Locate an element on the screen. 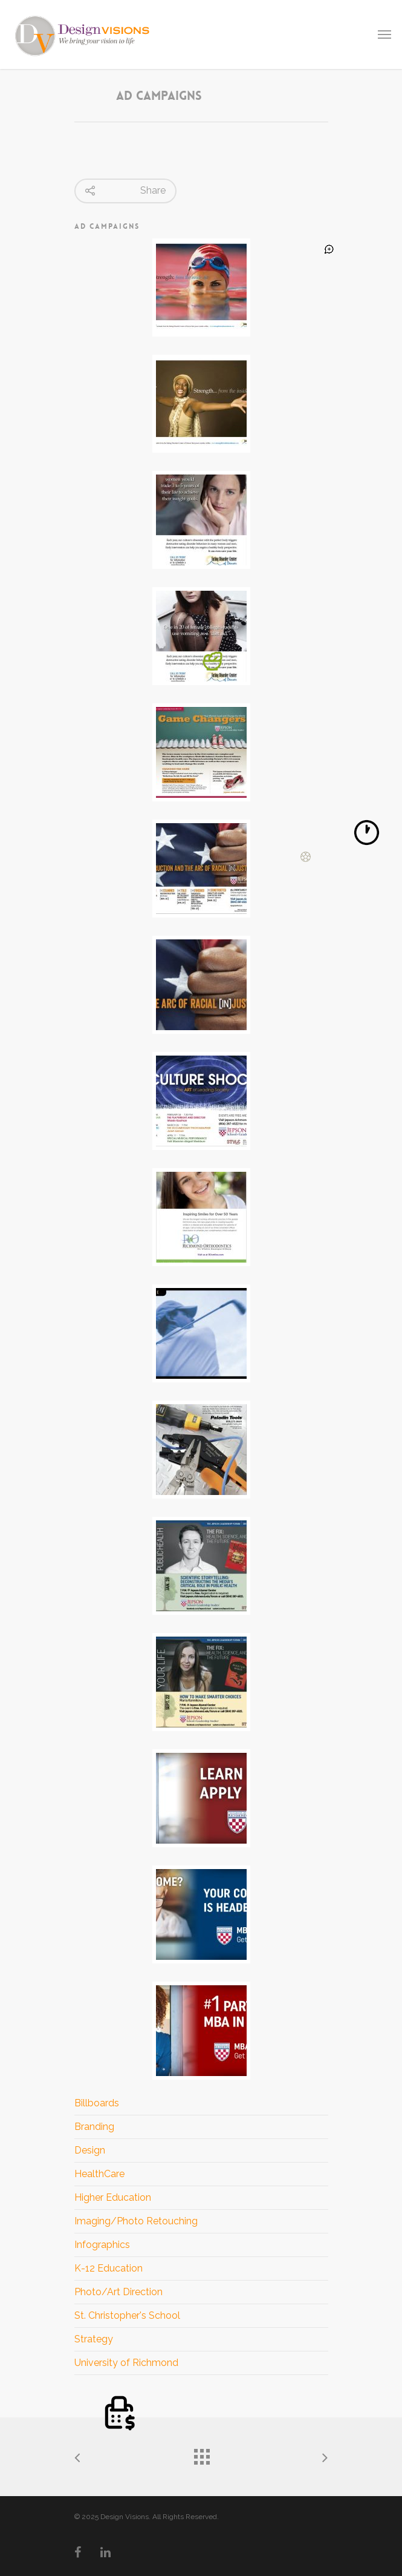 The width and height of the screenshot is (402, 2576). access sports or soccer-related content is located at coordinates (305, 856).